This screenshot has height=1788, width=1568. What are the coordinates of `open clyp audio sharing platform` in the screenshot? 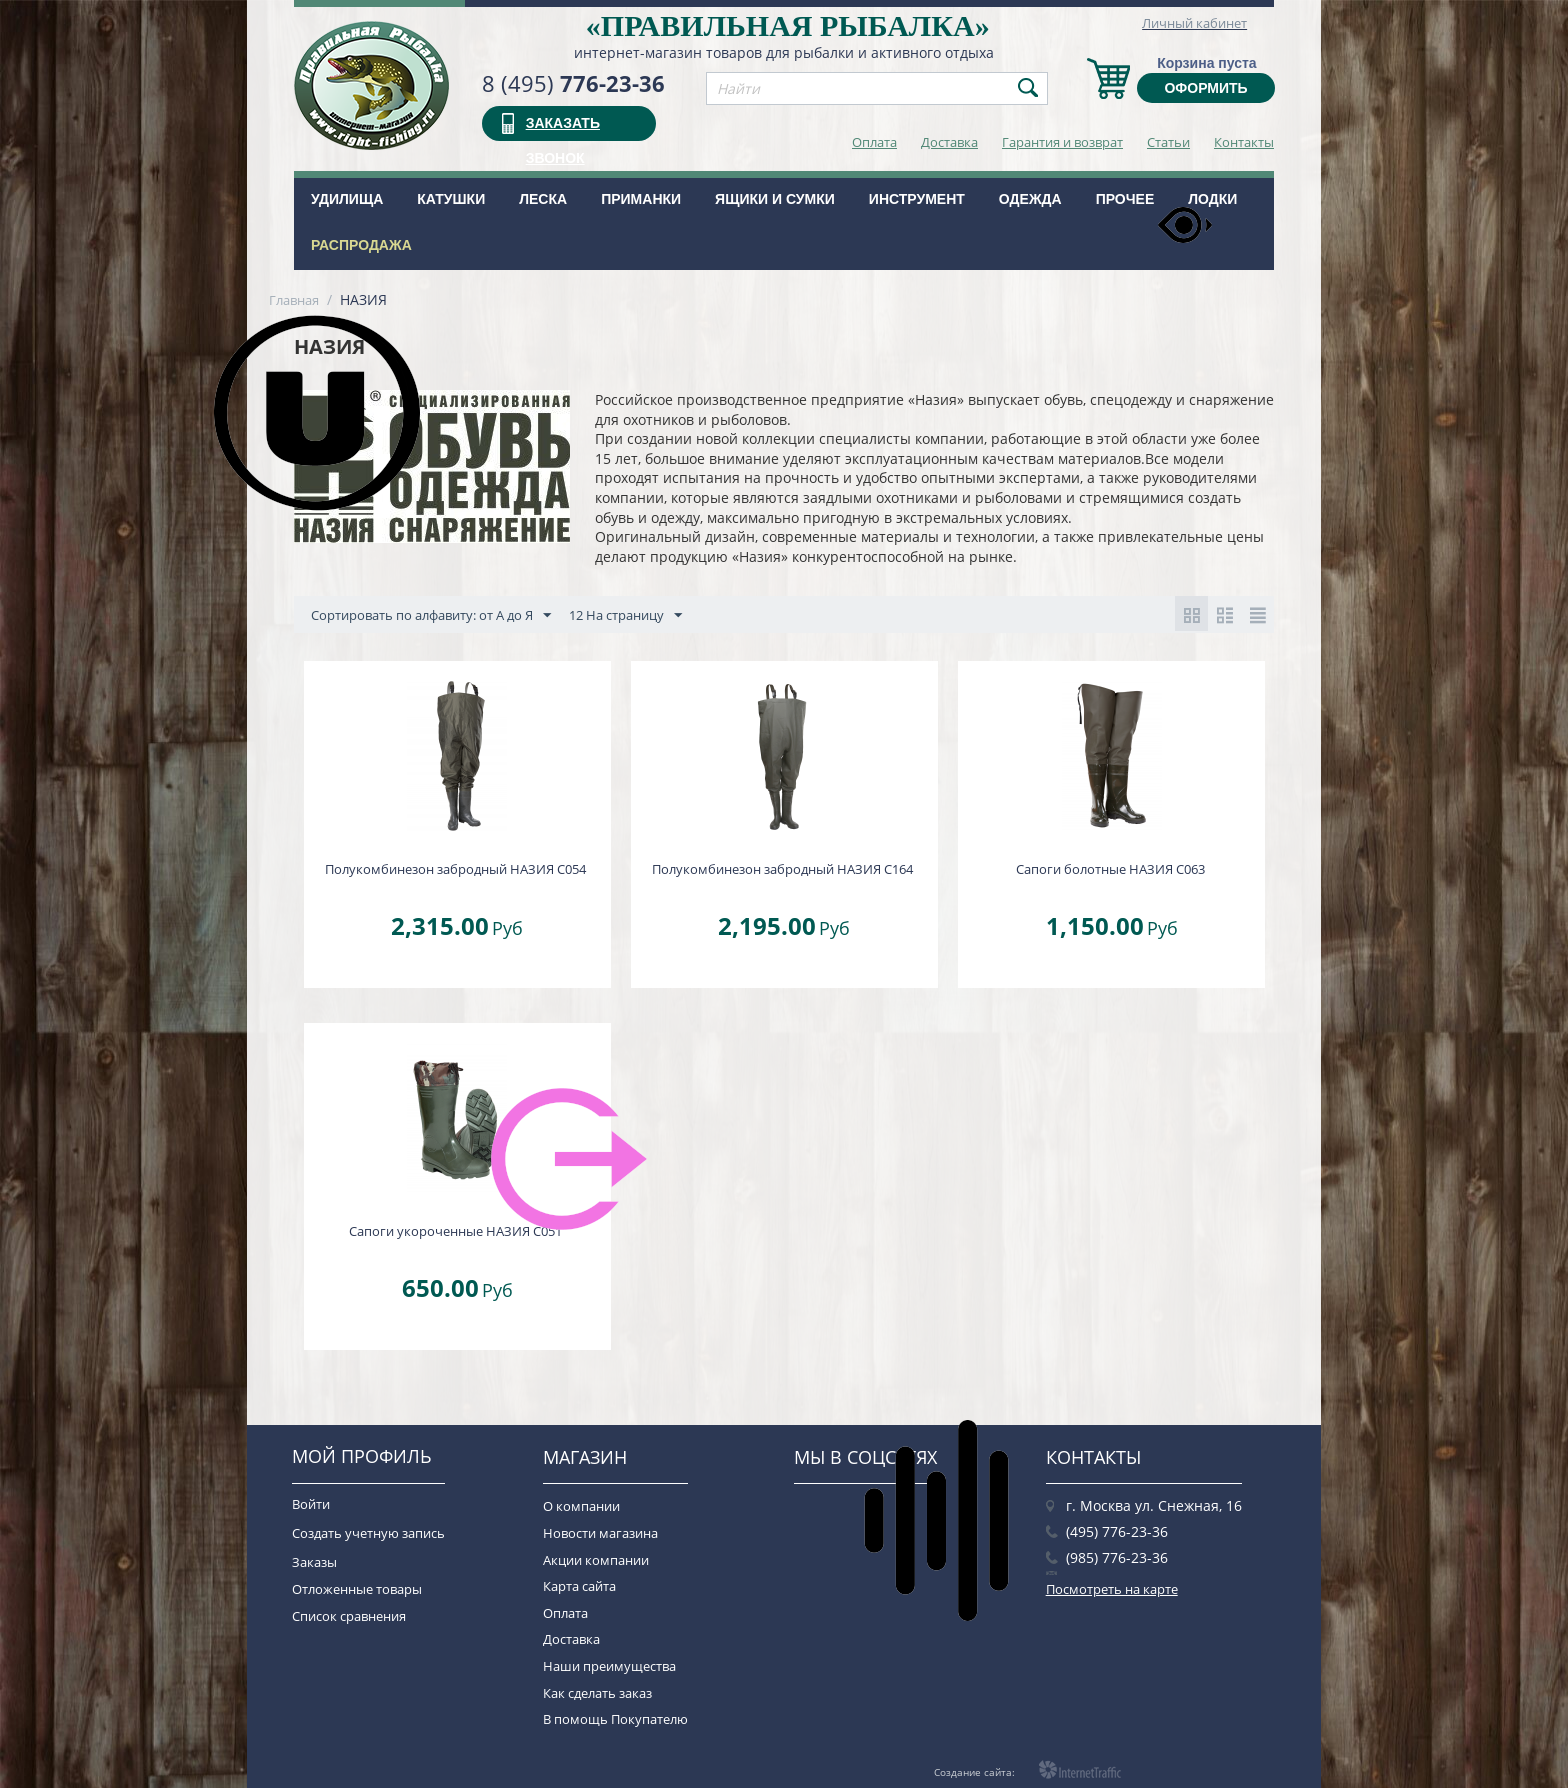 It's located at (936, 1520).